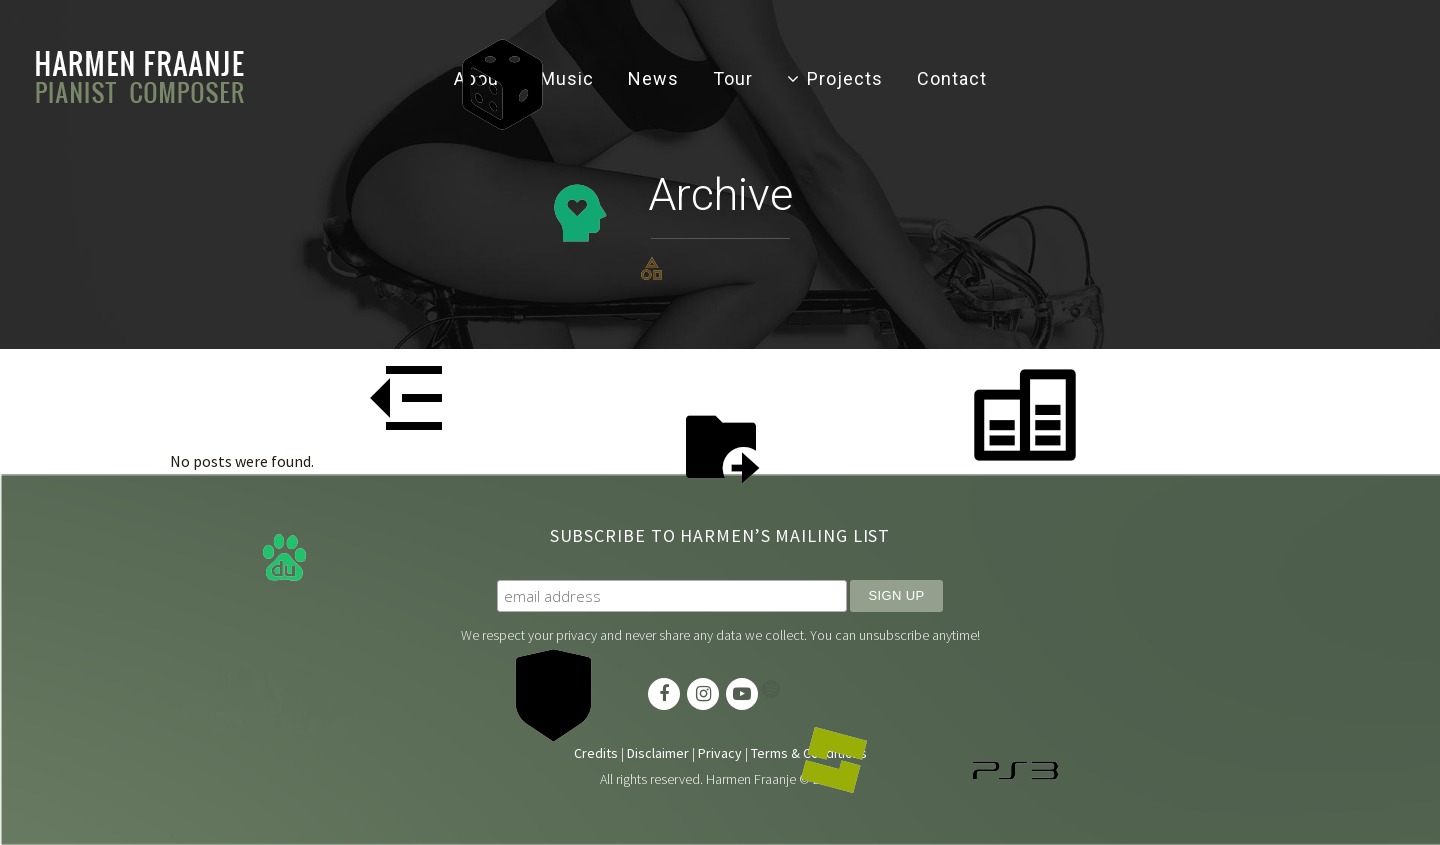 The height and width of the screenshot is (845, 1440). What do you see at coordinates (1015, 770) in the screenshot?
I see `PlayStation 3 brand logo` at bounding box center [1015, 770].